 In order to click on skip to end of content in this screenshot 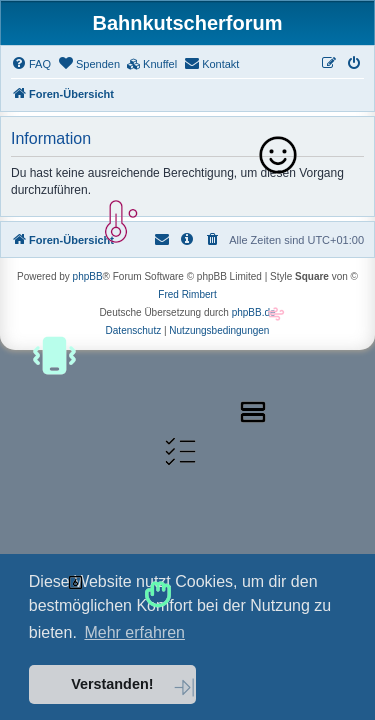, I will do `click(184, 687)`.